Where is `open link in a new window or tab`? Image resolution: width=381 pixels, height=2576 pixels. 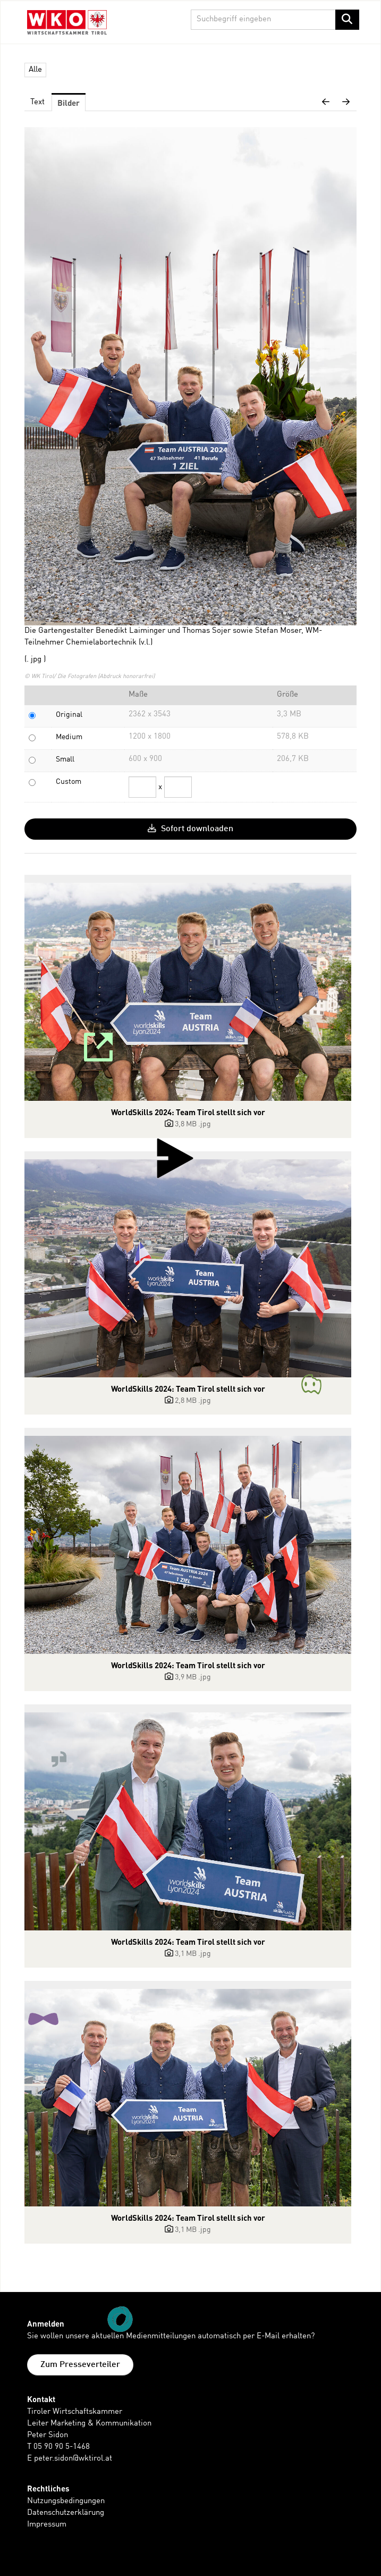
open link in a new window or tab is located at coordinates (98, 1047).